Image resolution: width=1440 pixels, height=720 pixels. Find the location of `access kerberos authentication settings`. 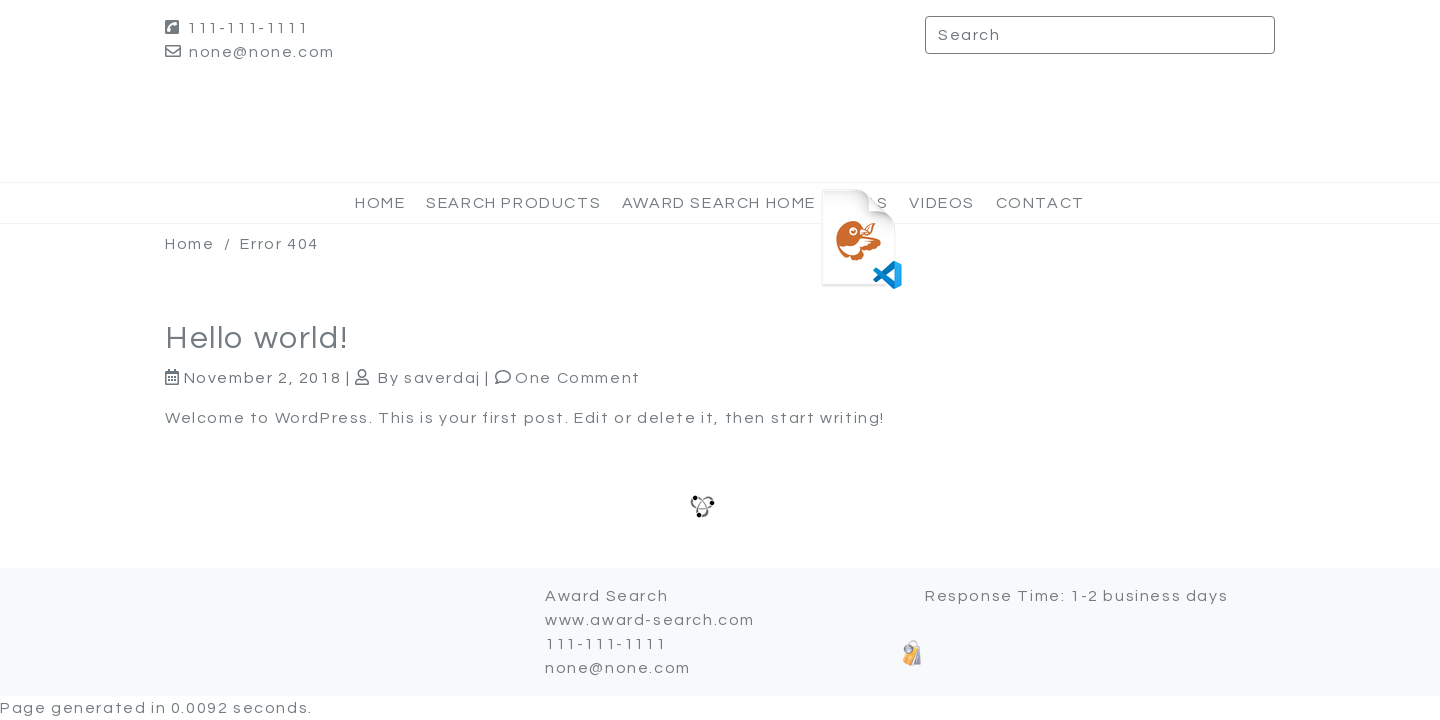

access kerberos authentication settings is located at coordinates (912, 653).